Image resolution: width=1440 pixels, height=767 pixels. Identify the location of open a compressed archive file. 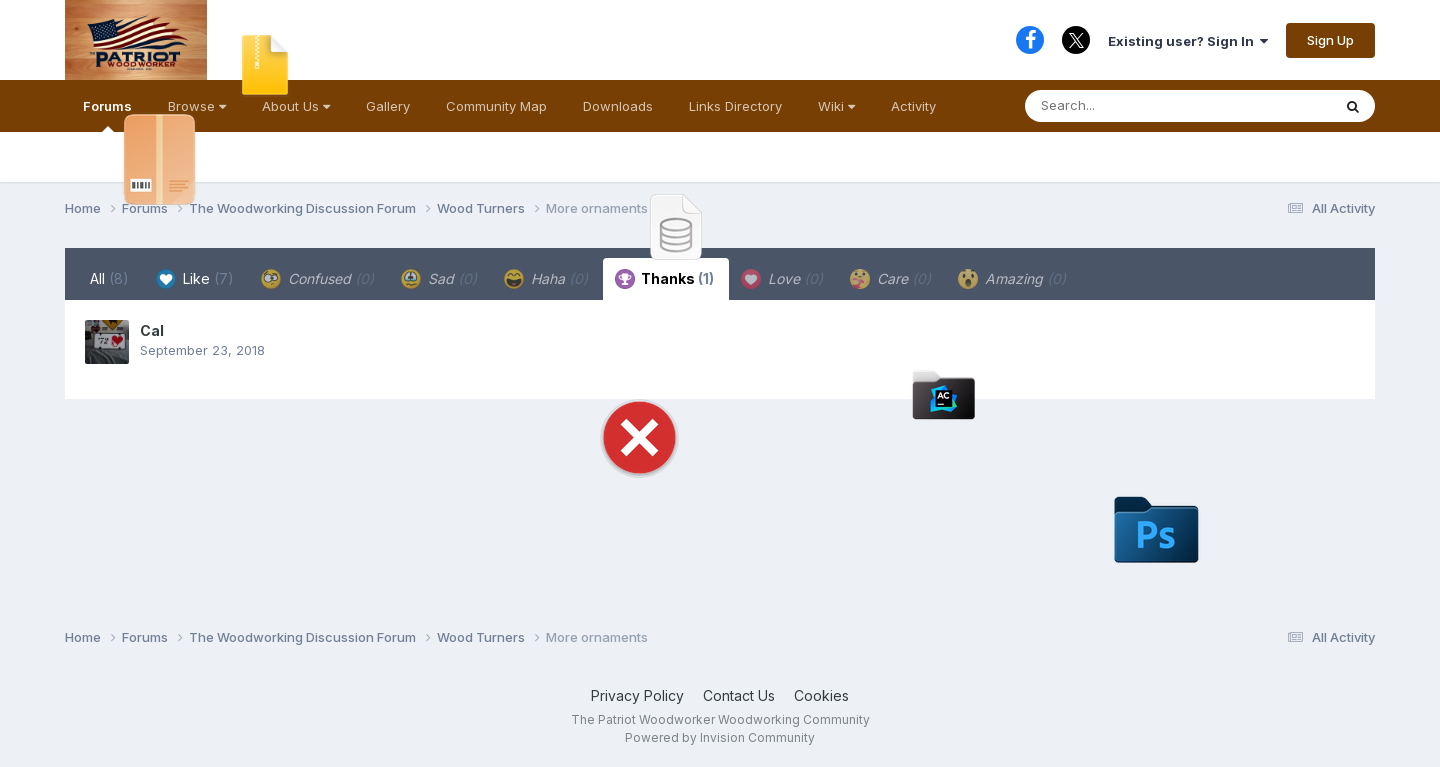
(159, 159).